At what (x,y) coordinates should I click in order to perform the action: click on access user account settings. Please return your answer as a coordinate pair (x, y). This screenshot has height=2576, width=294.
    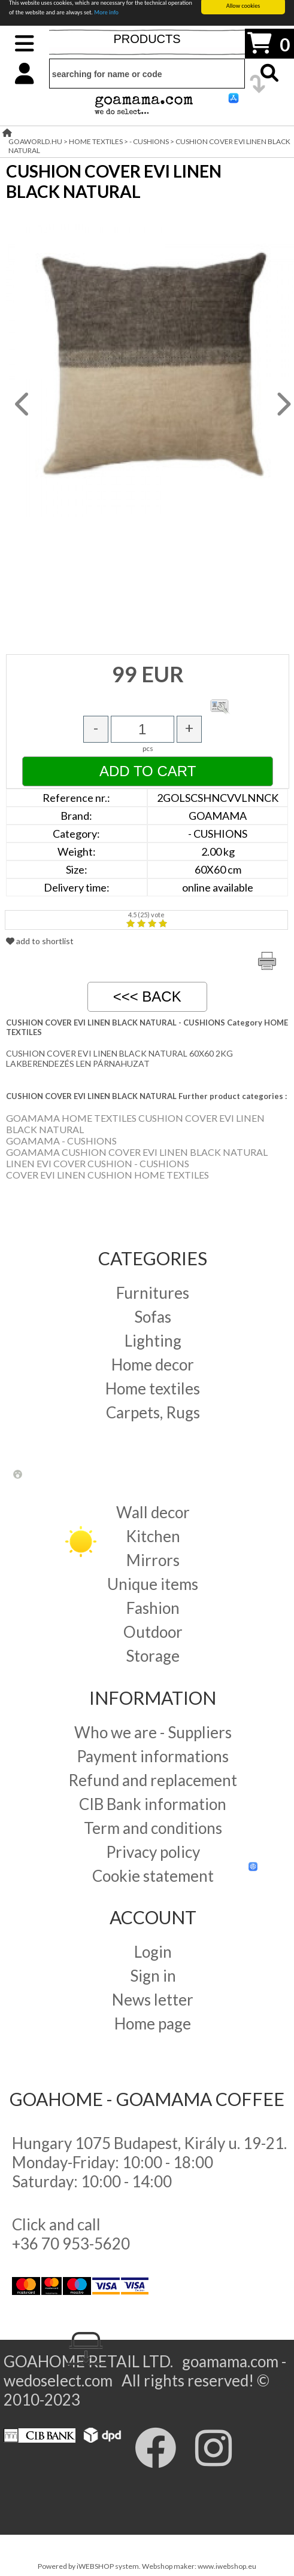
    Looking at the image, I should click on (219, 704).